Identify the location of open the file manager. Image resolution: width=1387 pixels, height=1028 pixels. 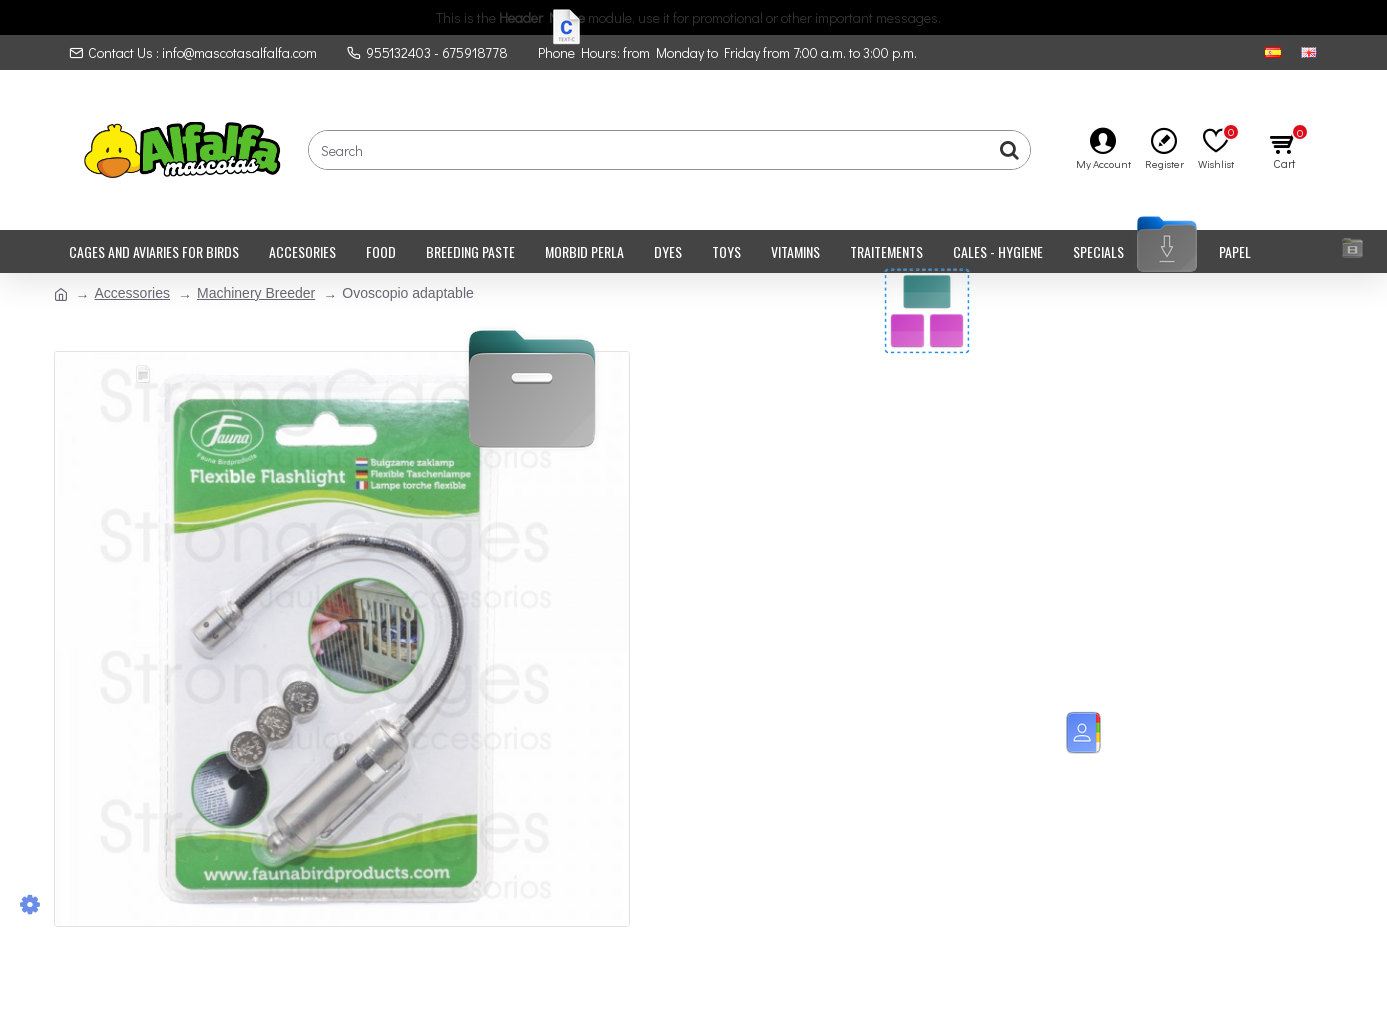
(532, 389).